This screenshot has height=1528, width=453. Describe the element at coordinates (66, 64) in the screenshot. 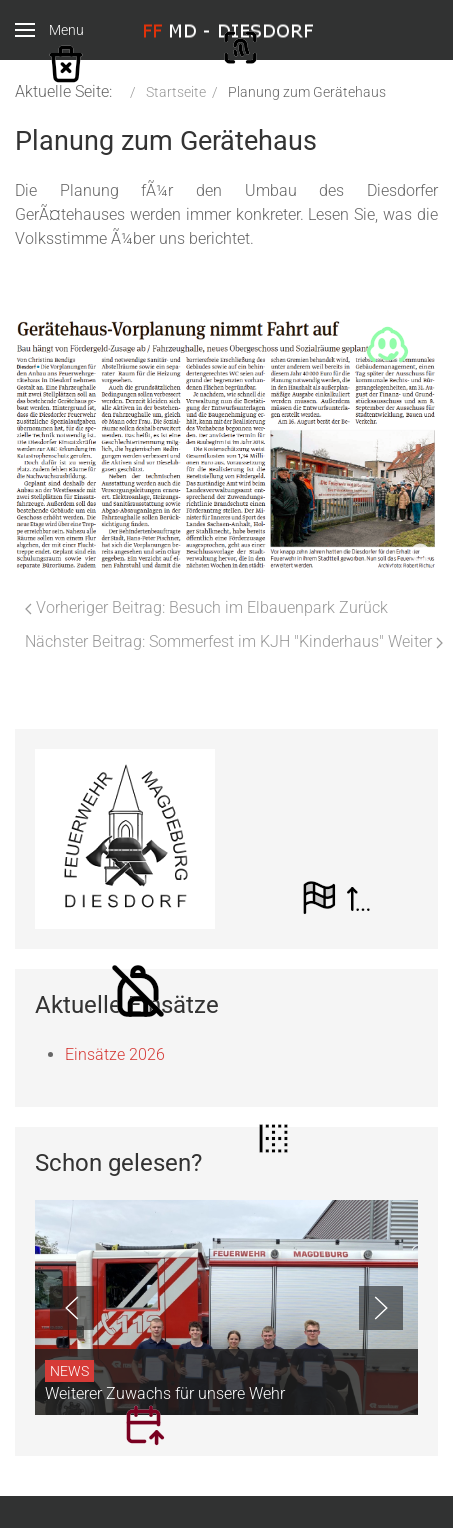

I see `permanently delete an item` at that location.